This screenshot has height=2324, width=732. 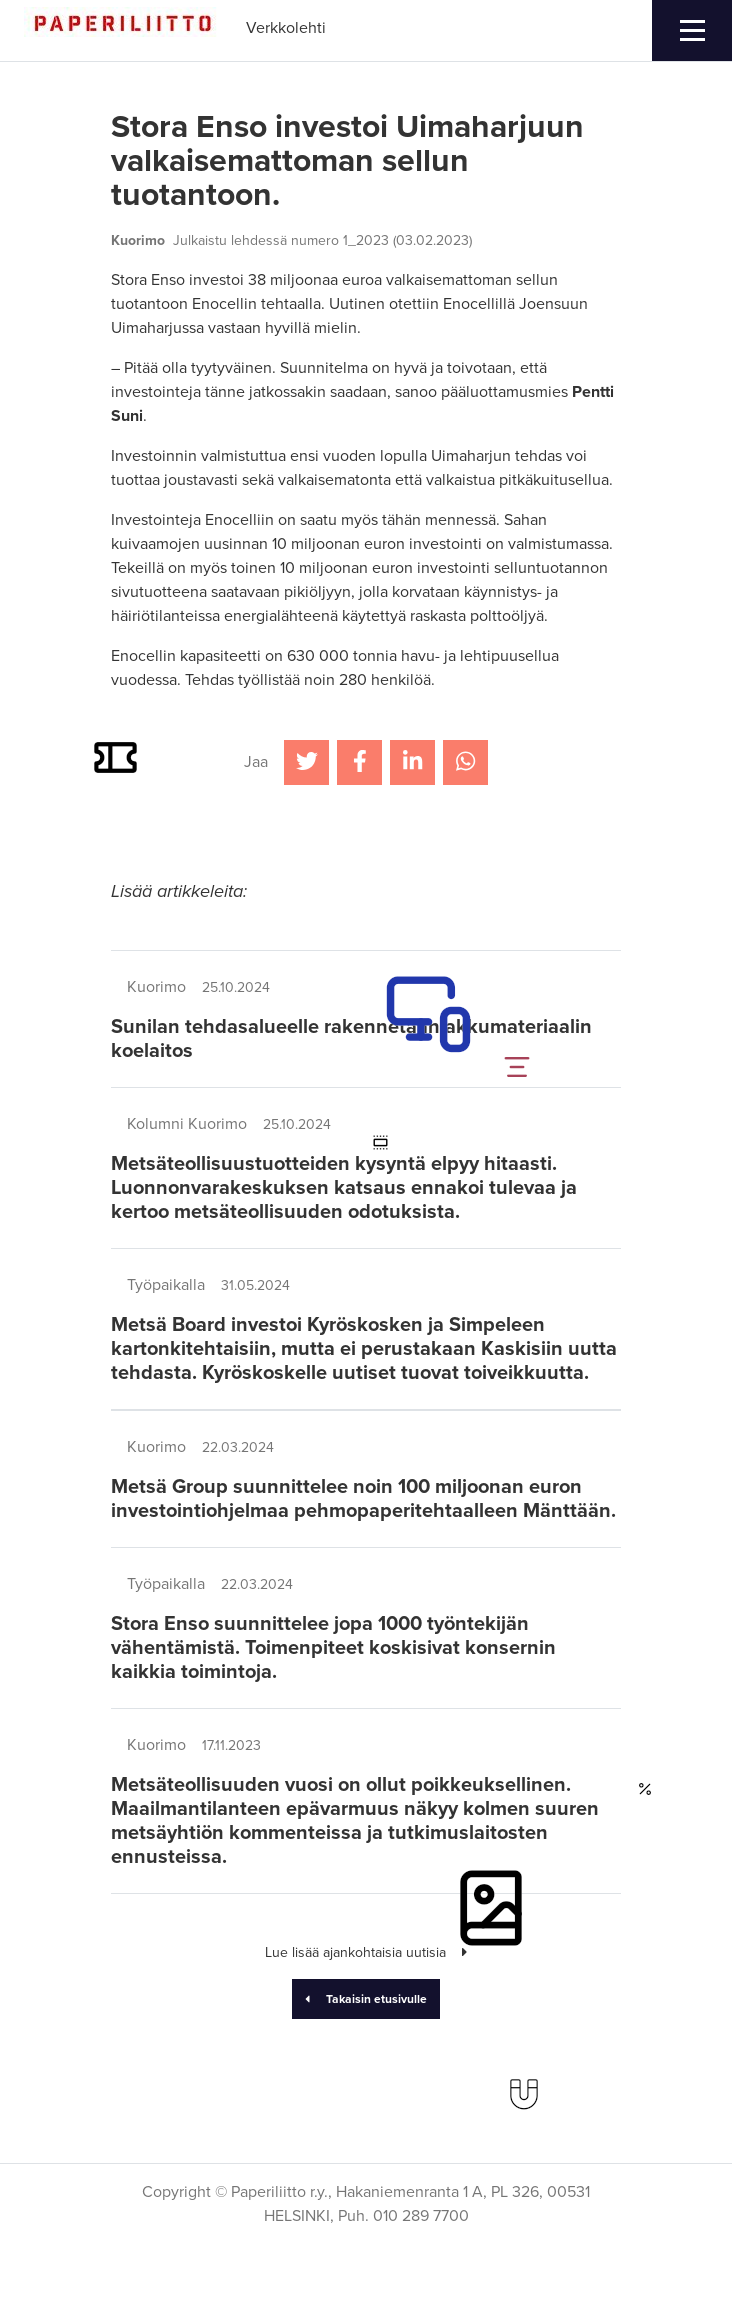 What do you see at coordinates (380, 1142) in the screenshot?
I see `insert a content section or block` at bounding box center [380, 1142].